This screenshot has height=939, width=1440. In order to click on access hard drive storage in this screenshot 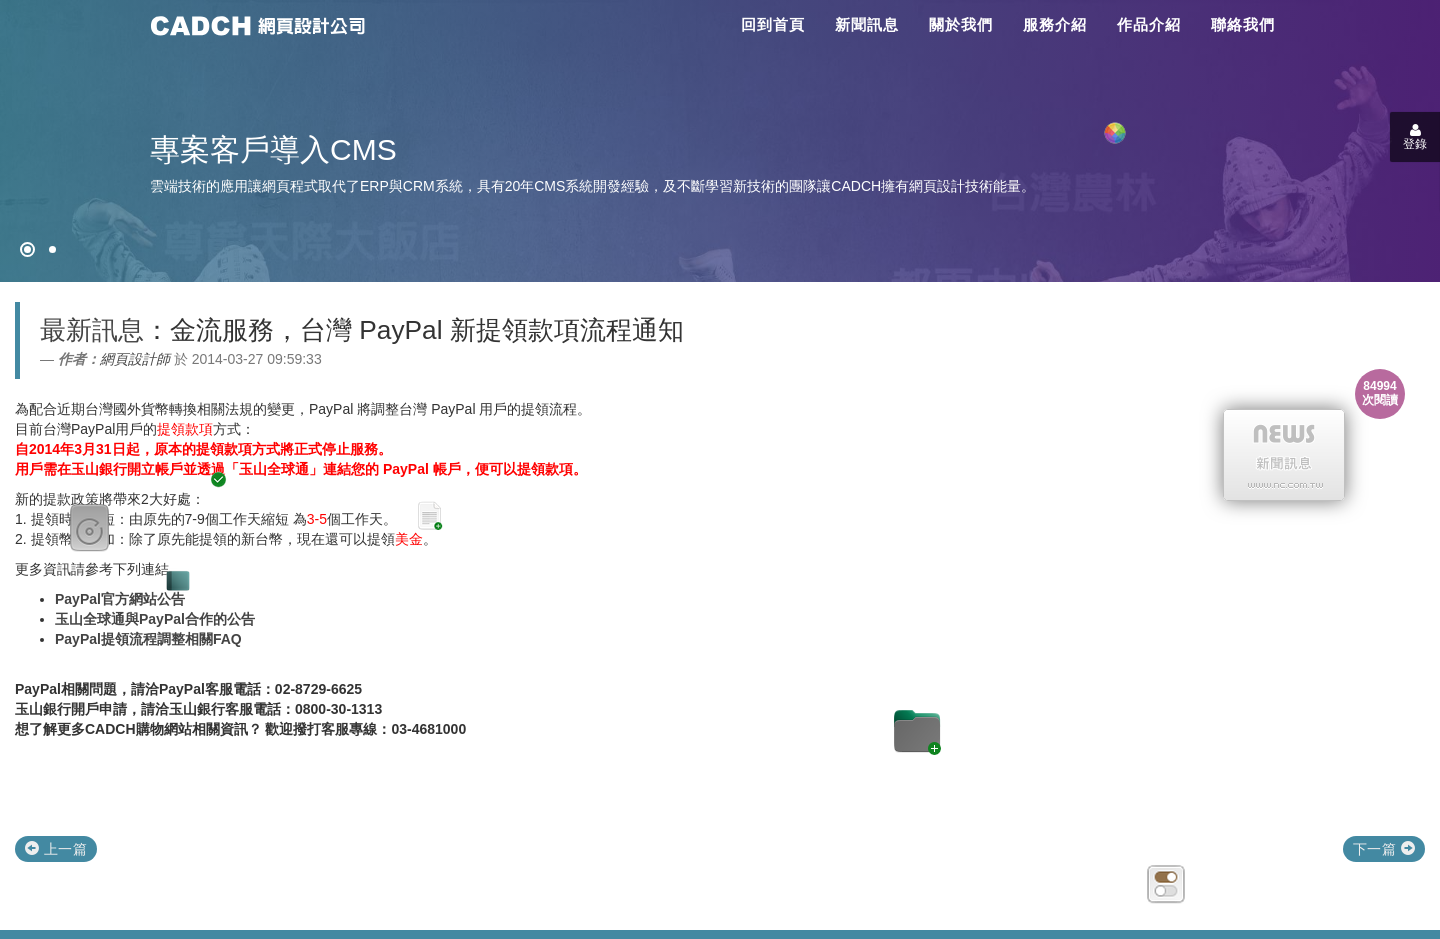, I will do `click(89, 527)`.